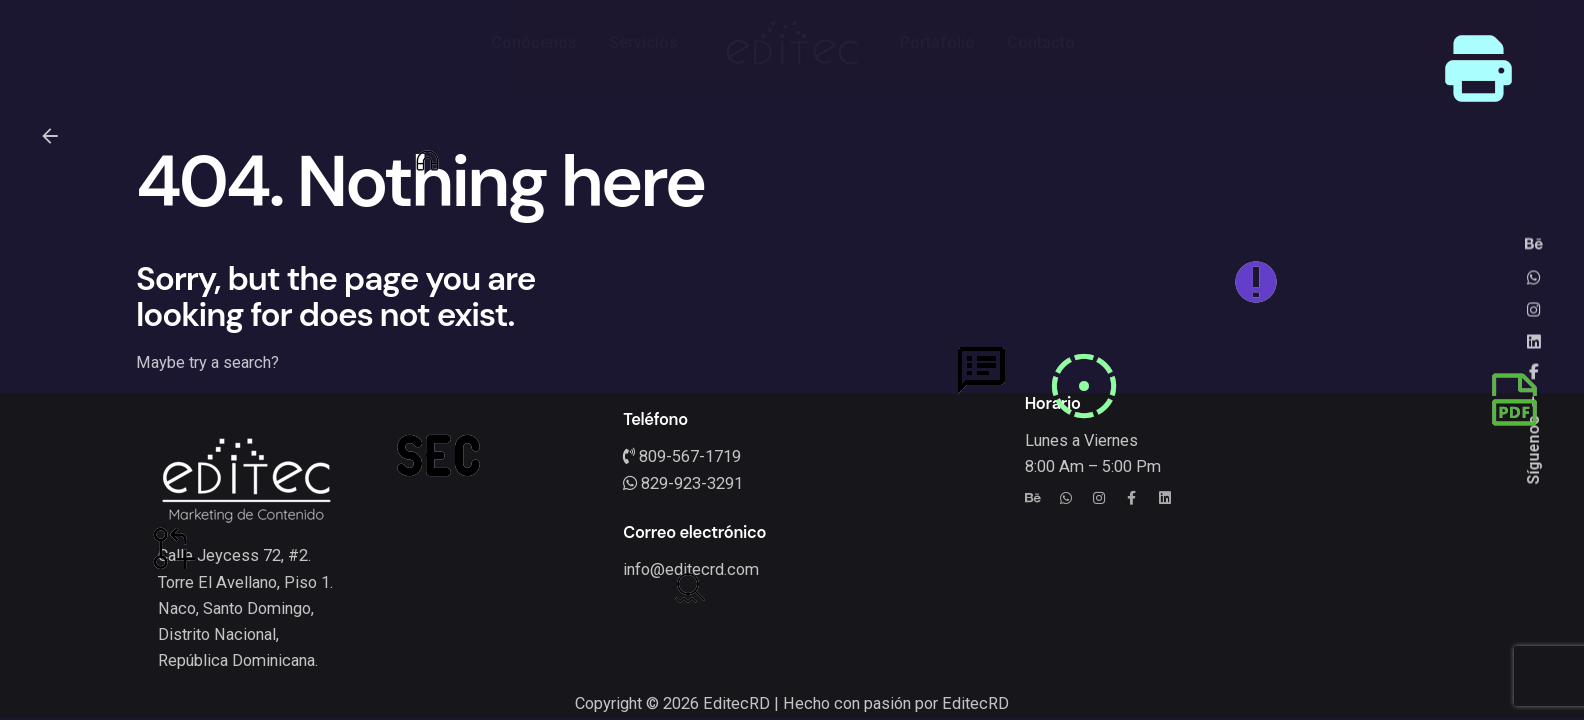 This screenshot has width=1584, height=720. I want to click on toggle magnetic snapping for alignment, so click(427, 160).